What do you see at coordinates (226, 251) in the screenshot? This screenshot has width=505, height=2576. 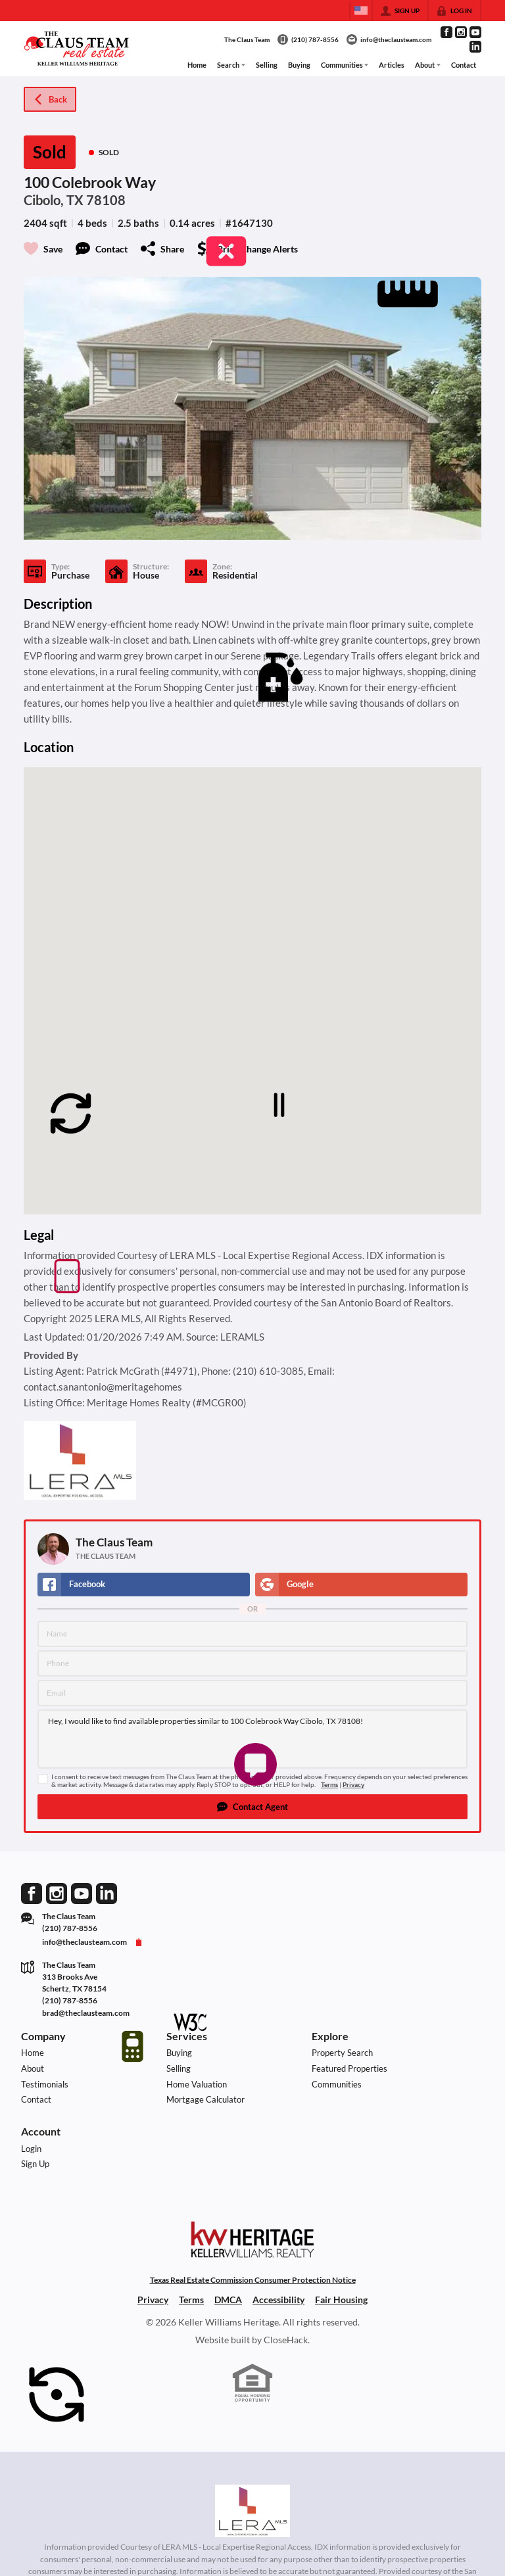 I see `close or dismiss a modal window` at bounding box center [226, 251].